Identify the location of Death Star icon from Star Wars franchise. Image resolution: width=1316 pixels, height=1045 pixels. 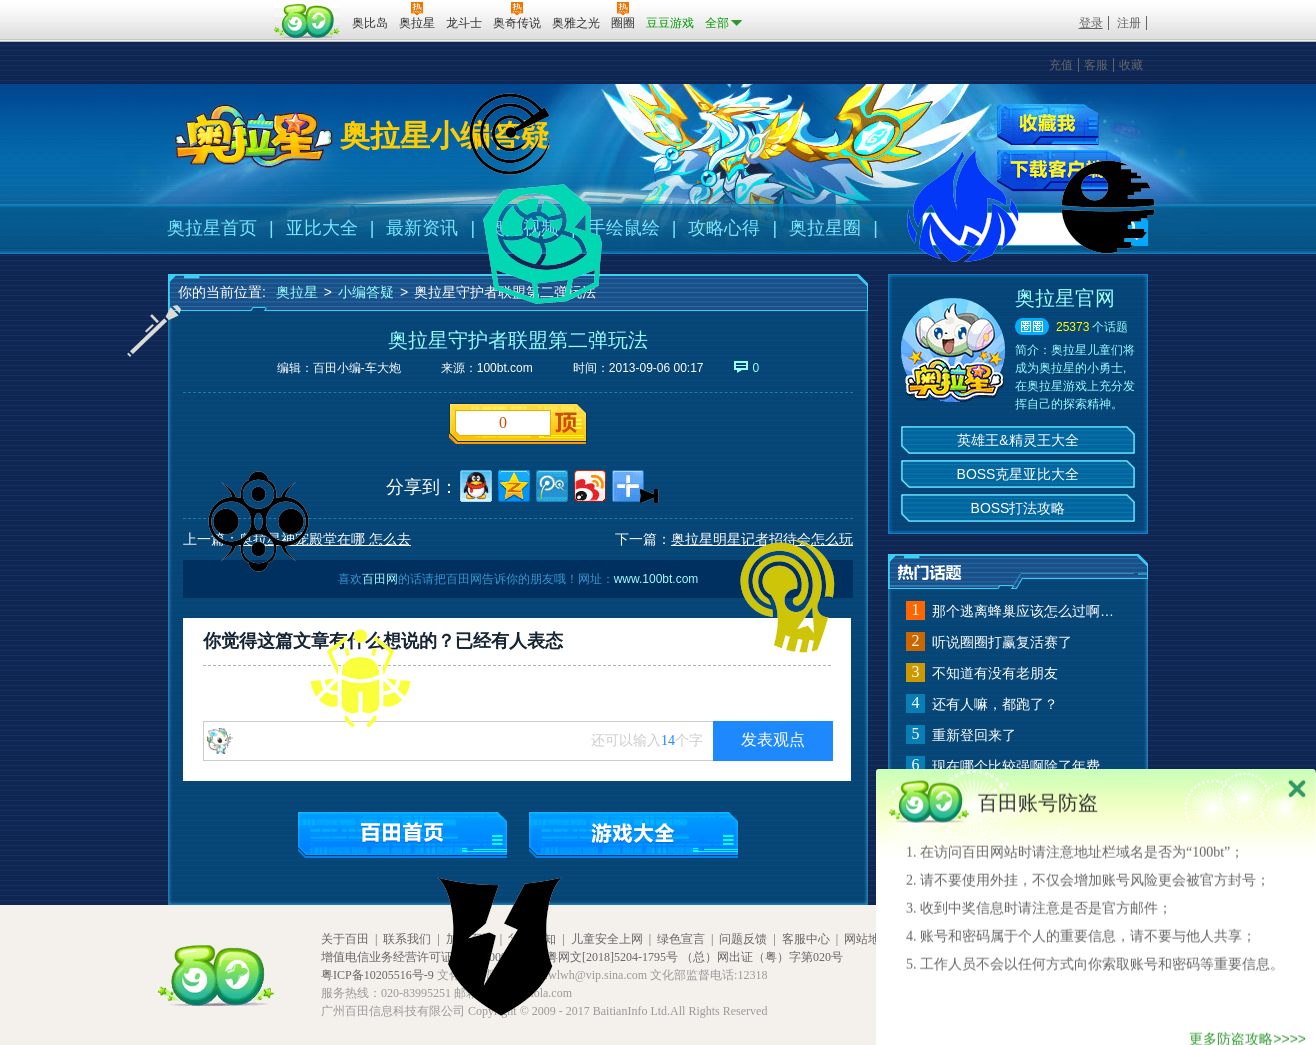
(1108, 207).